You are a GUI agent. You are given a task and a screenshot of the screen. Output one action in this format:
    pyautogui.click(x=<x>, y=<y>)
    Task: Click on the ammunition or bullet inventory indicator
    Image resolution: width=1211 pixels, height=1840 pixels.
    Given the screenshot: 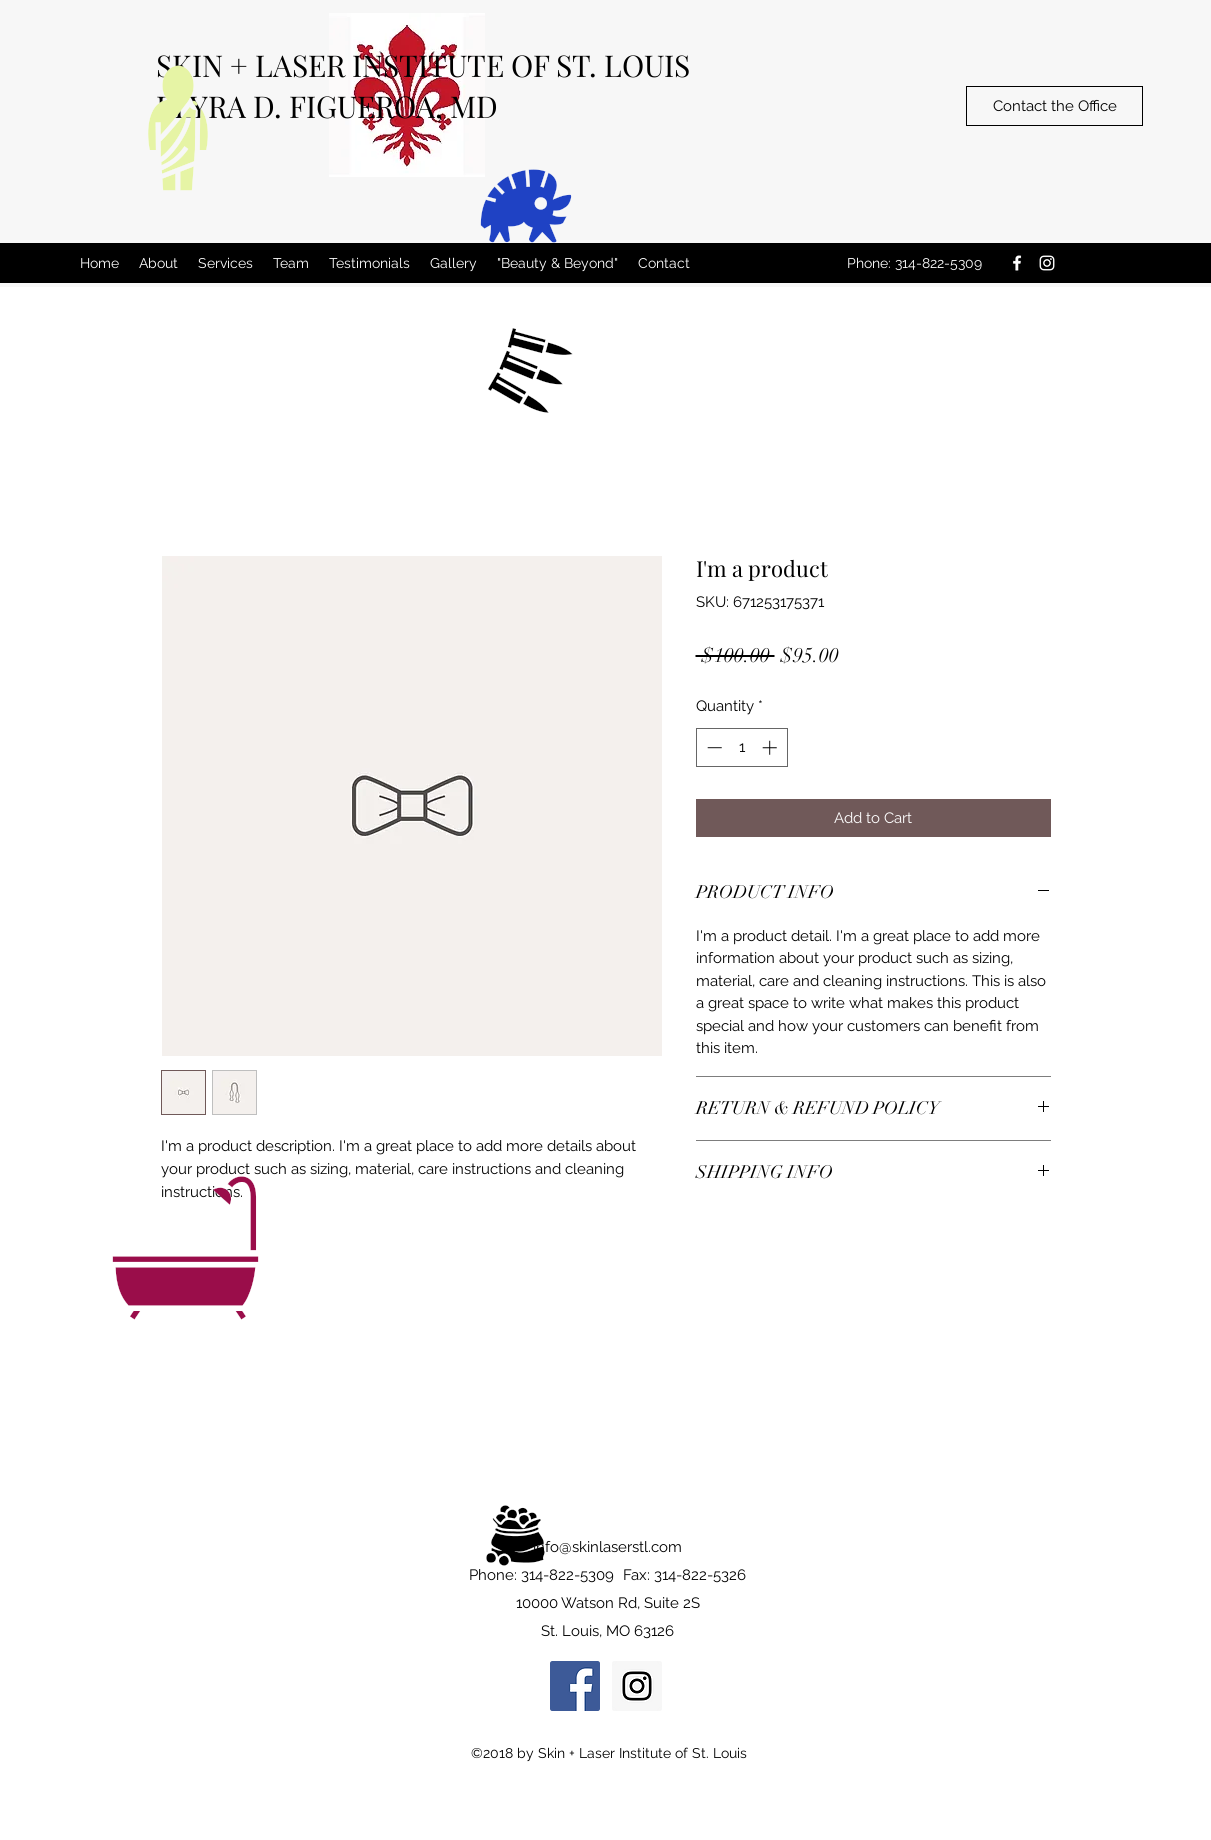 What is the action you would take?
    pyautogui.click(x=529, y=370)
    